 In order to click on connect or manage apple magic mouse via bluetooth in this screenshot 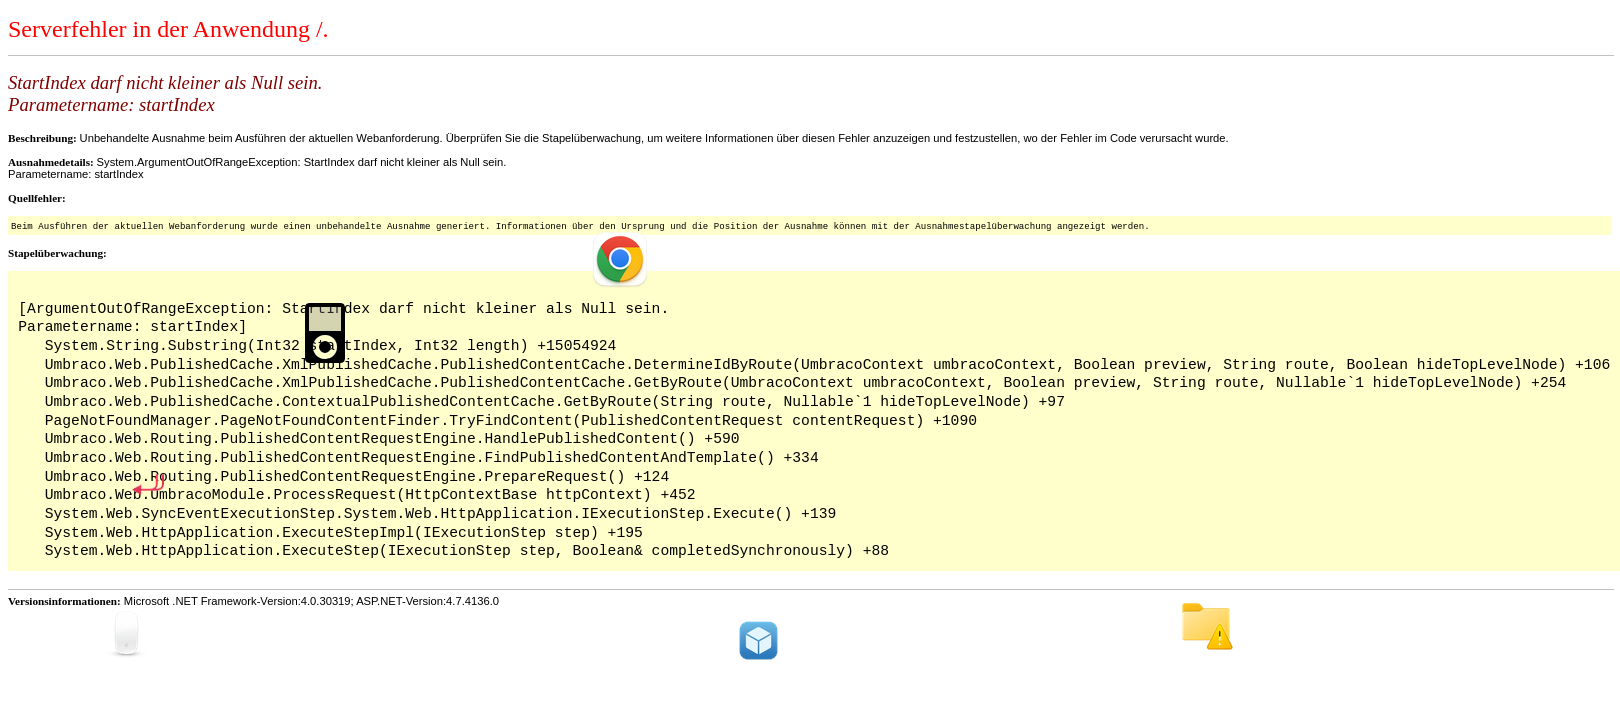, I will do `click(126, 634)`.